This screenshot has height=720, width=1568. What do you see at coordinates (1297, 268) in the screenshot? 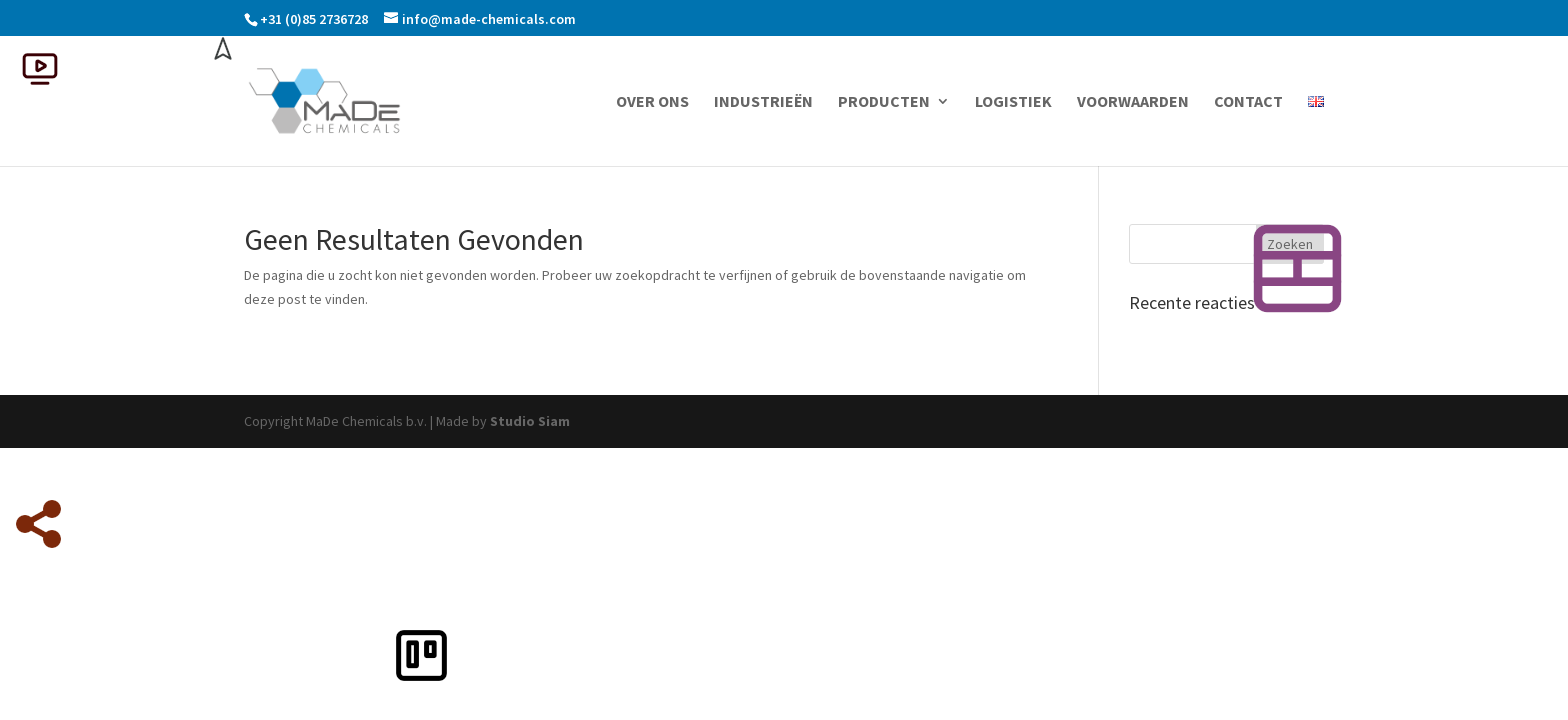
I see `split table cells` at bounding box center [1297, 268].